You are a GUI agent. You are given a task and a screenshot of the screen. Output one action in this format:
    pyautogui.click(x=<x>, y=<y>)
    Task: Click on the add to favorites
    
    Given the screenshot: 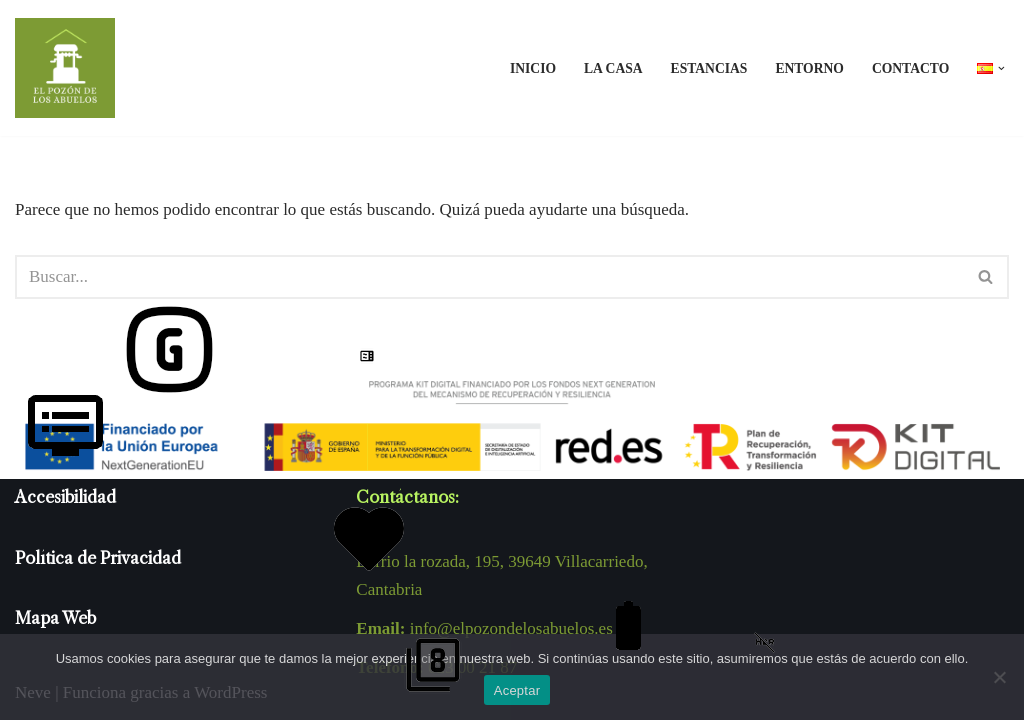 What is the action you would take?
    pyautogui.click(x=369, y=539)
    